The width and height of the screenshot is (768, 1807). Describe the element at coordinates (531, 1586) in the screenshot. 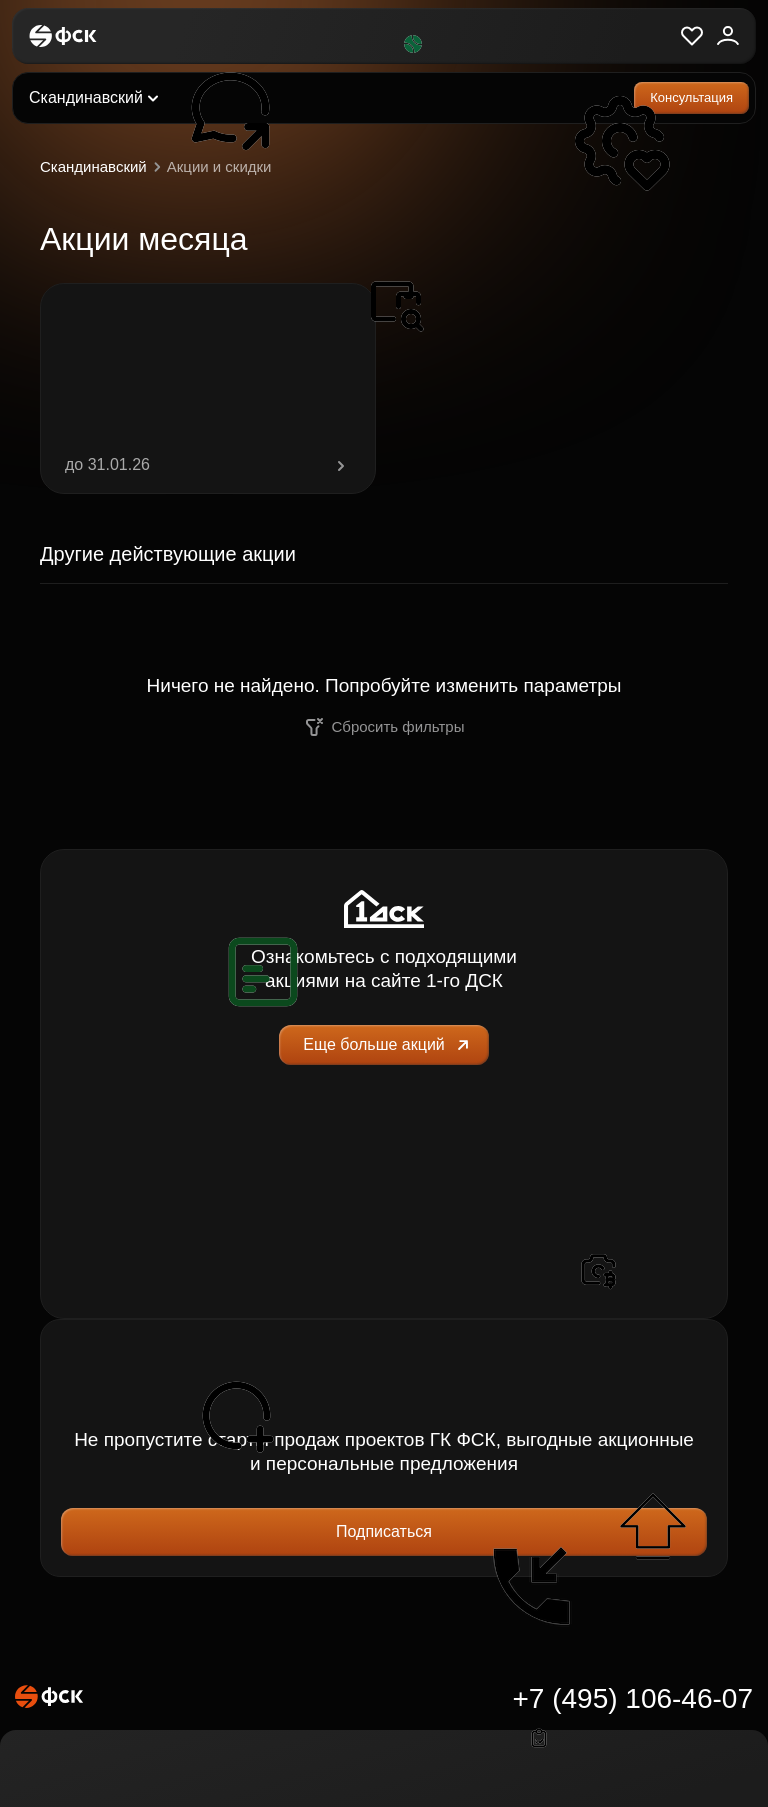

I see `indicates an incoming call was returned` at that location.